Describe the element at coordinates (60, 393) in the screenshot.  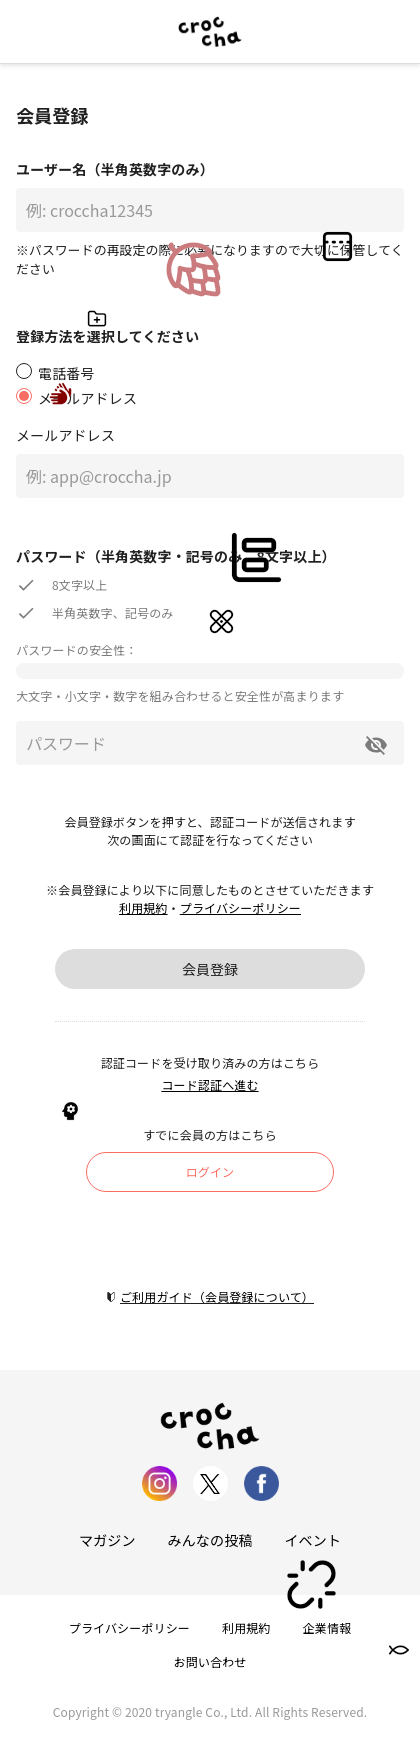
I see `indicates sign language or accessibility features` at that location.